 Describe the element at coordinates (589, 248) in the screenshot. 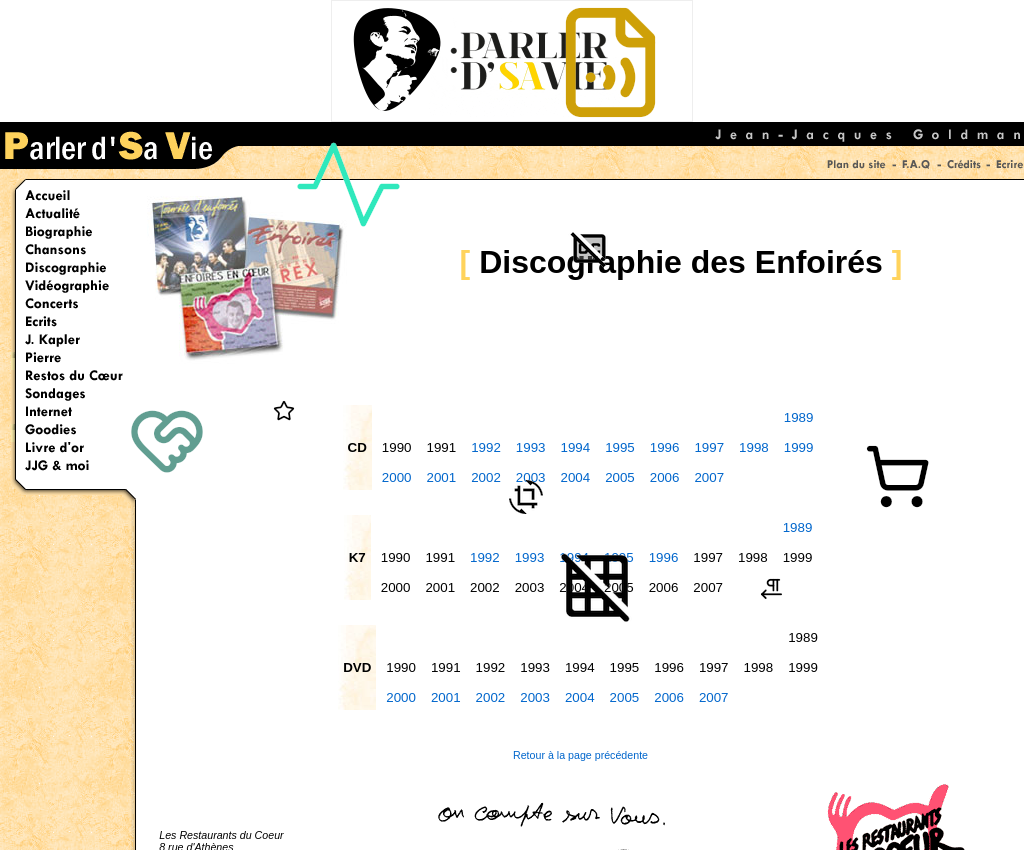

I see `closed captions are disabled` at that location.